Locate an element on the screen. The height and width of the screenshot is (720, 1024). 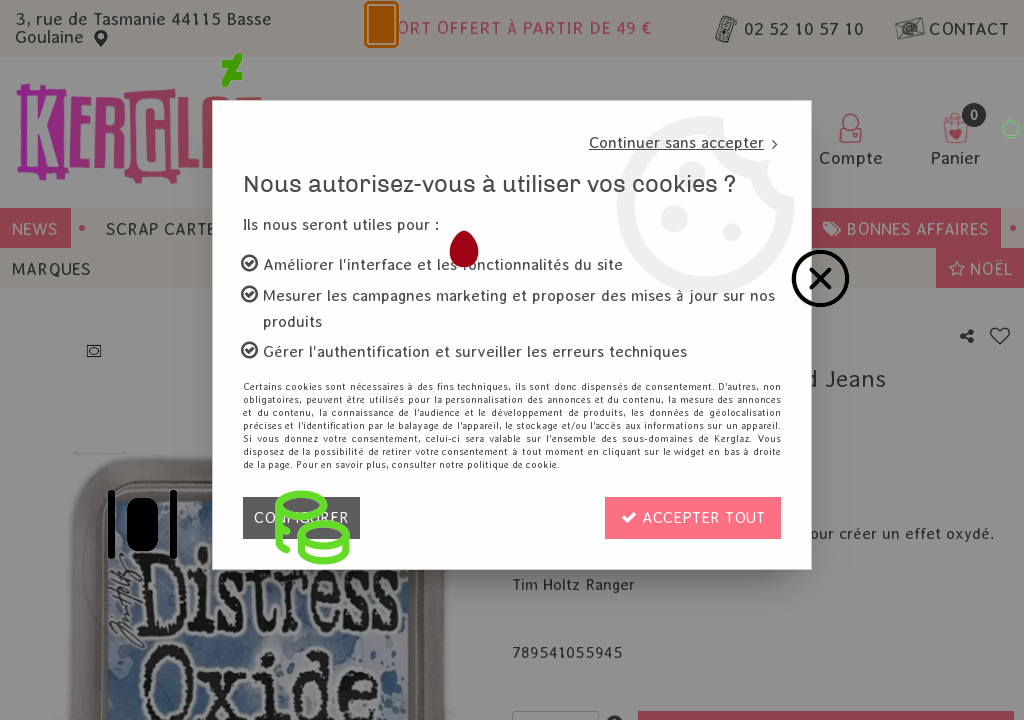
switch to tablet view or portrait mode is located at coordinates (381, 24).